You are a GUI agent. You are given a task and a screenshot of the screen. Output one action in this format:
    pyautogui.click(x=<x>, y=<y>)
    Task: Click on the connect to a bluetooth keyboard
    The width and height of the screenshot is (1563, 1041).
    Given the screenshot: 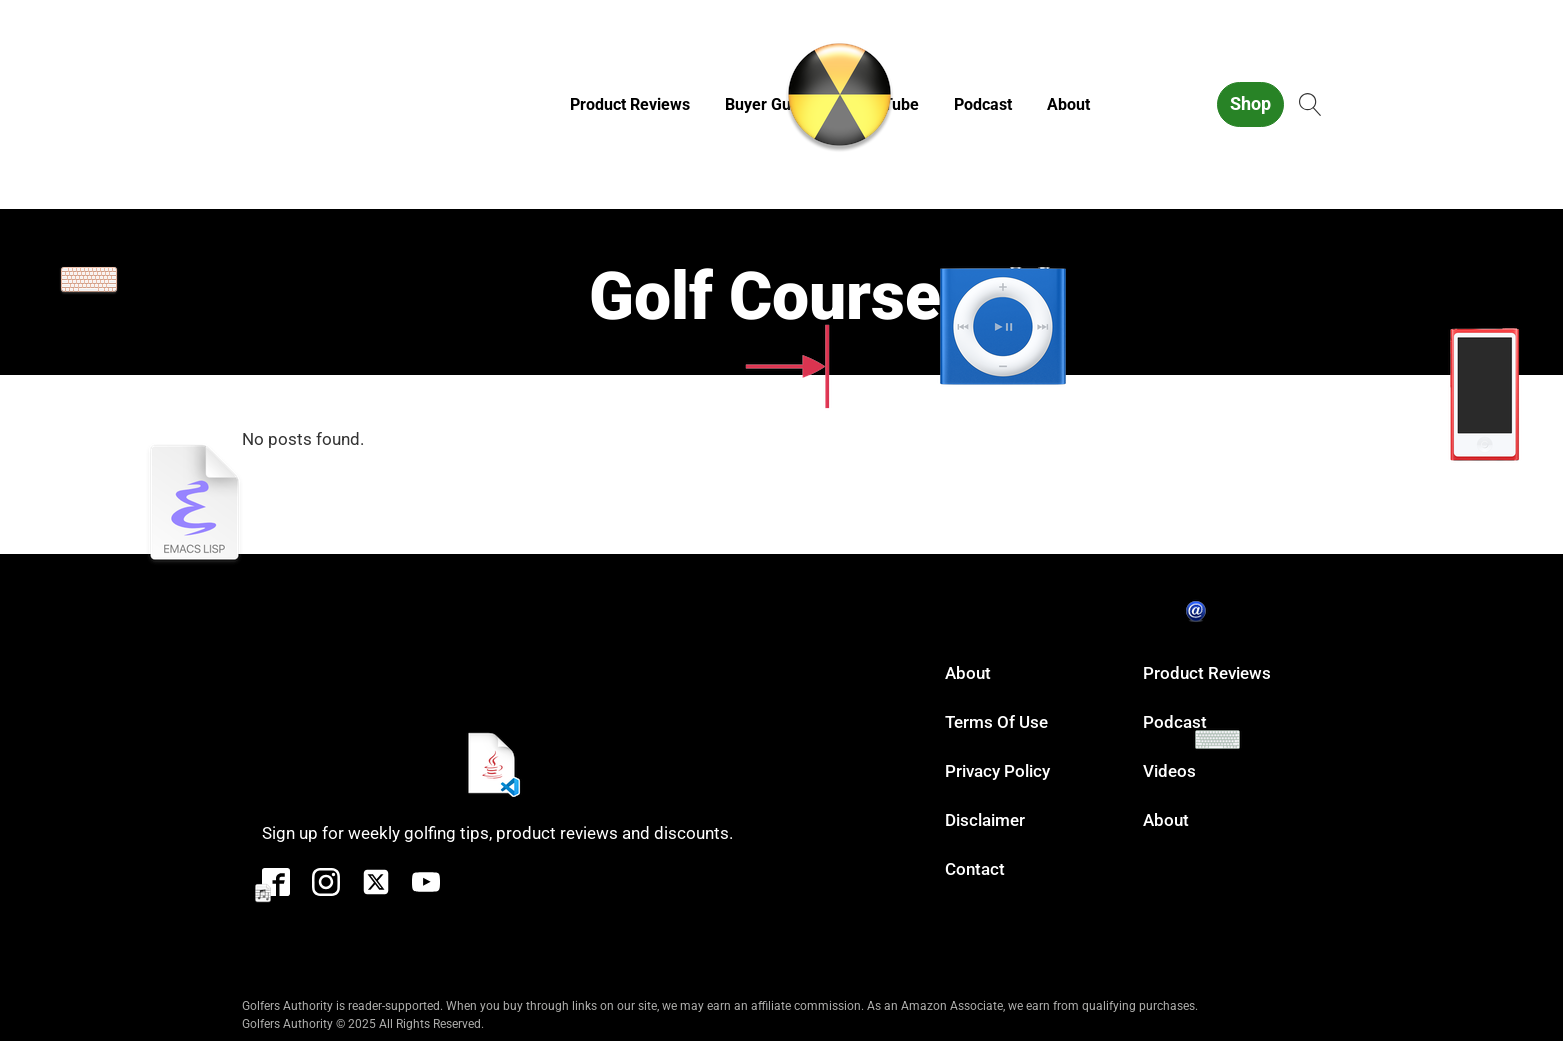 What is the action you would take?
    pyautogui.click(x=1217, y=739)
    